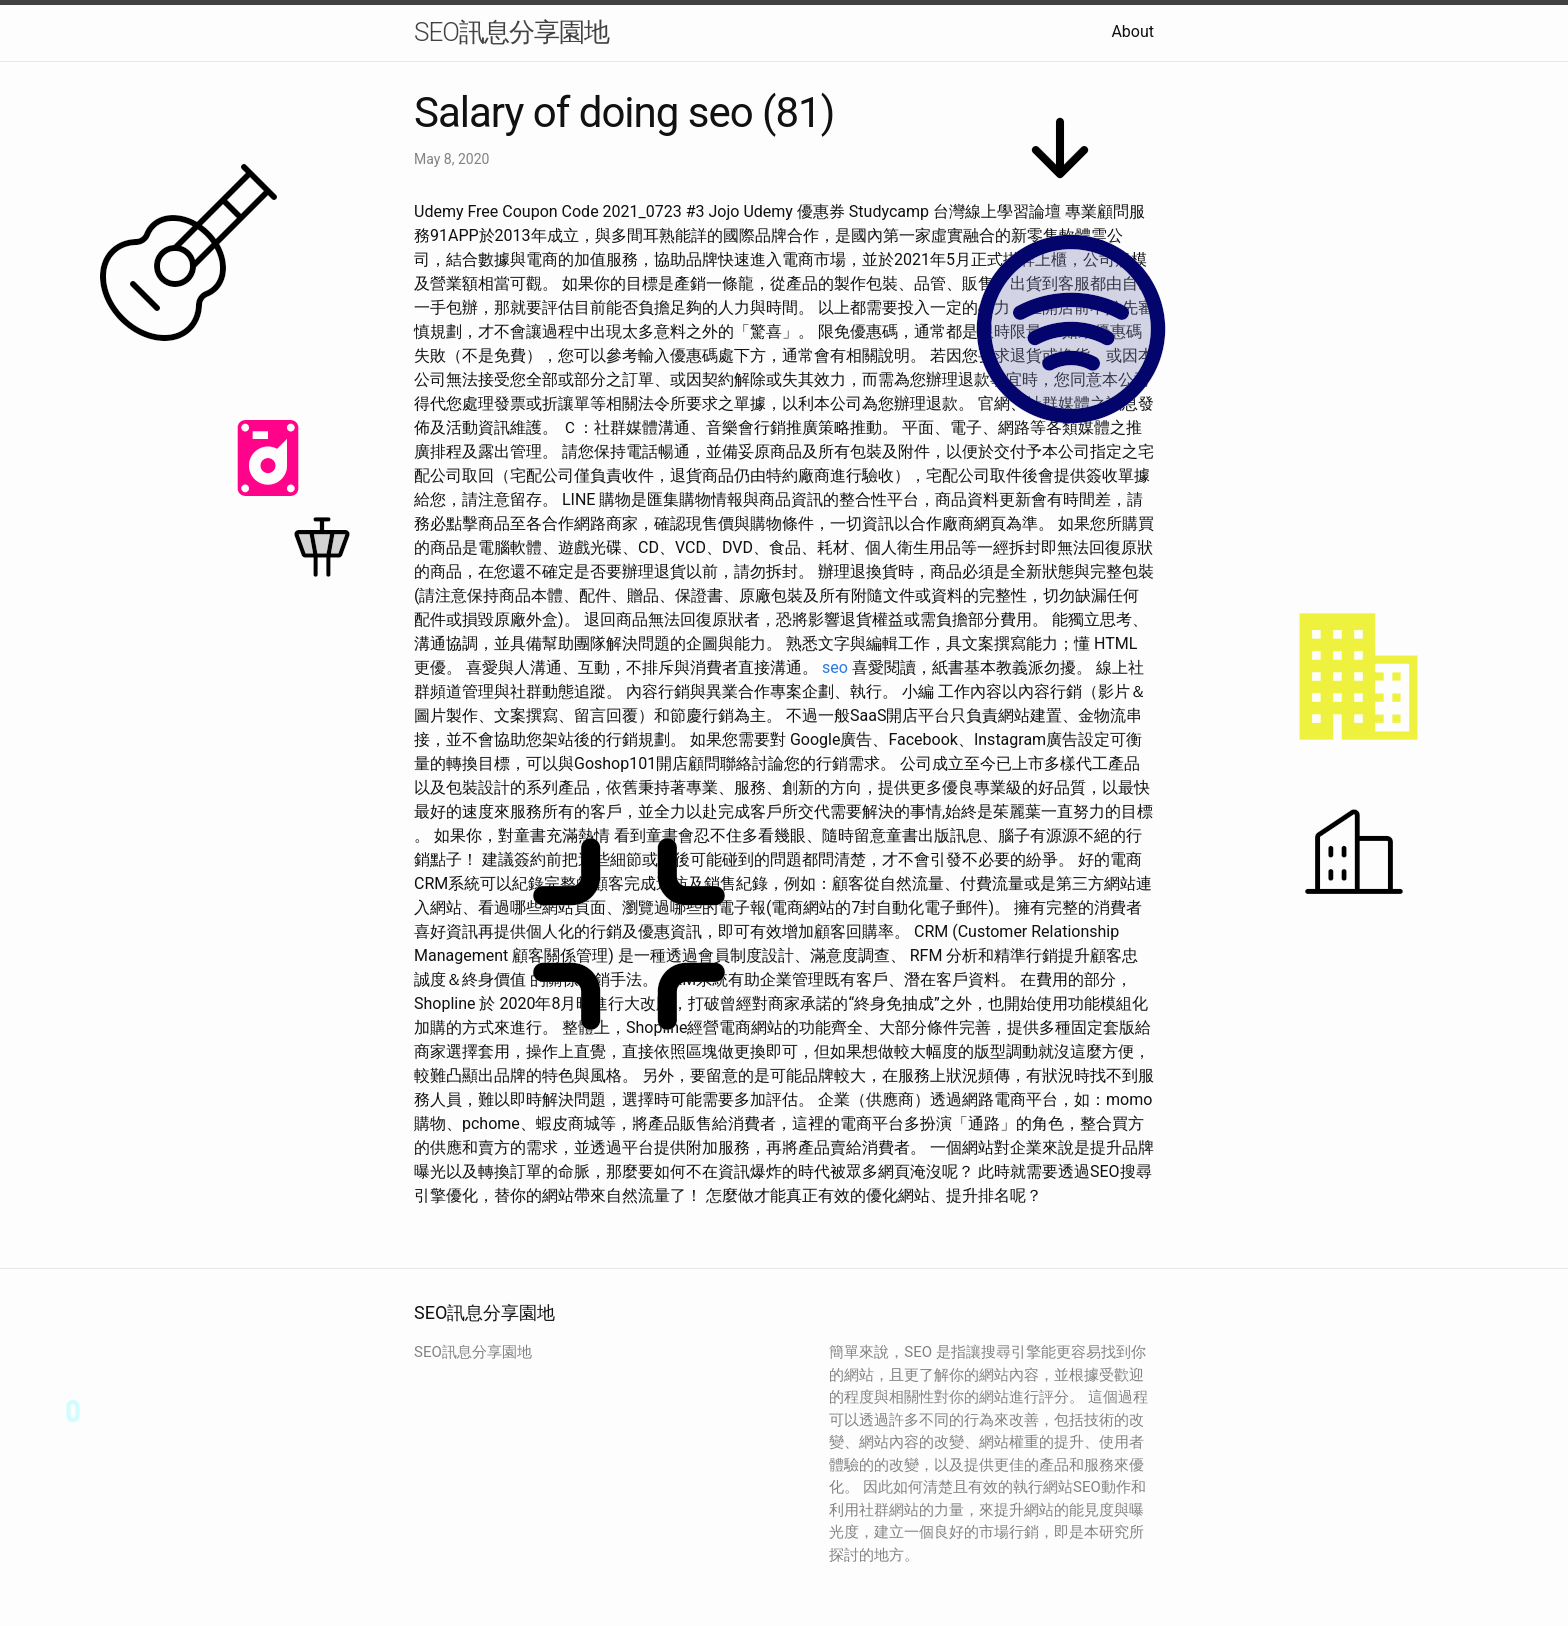 The width and height of the screenshot is (1568, 1626). What do you see at coordinates (187, 254) in the screenshot?
I see `access music or audio content` at bounding box center [187, 254].